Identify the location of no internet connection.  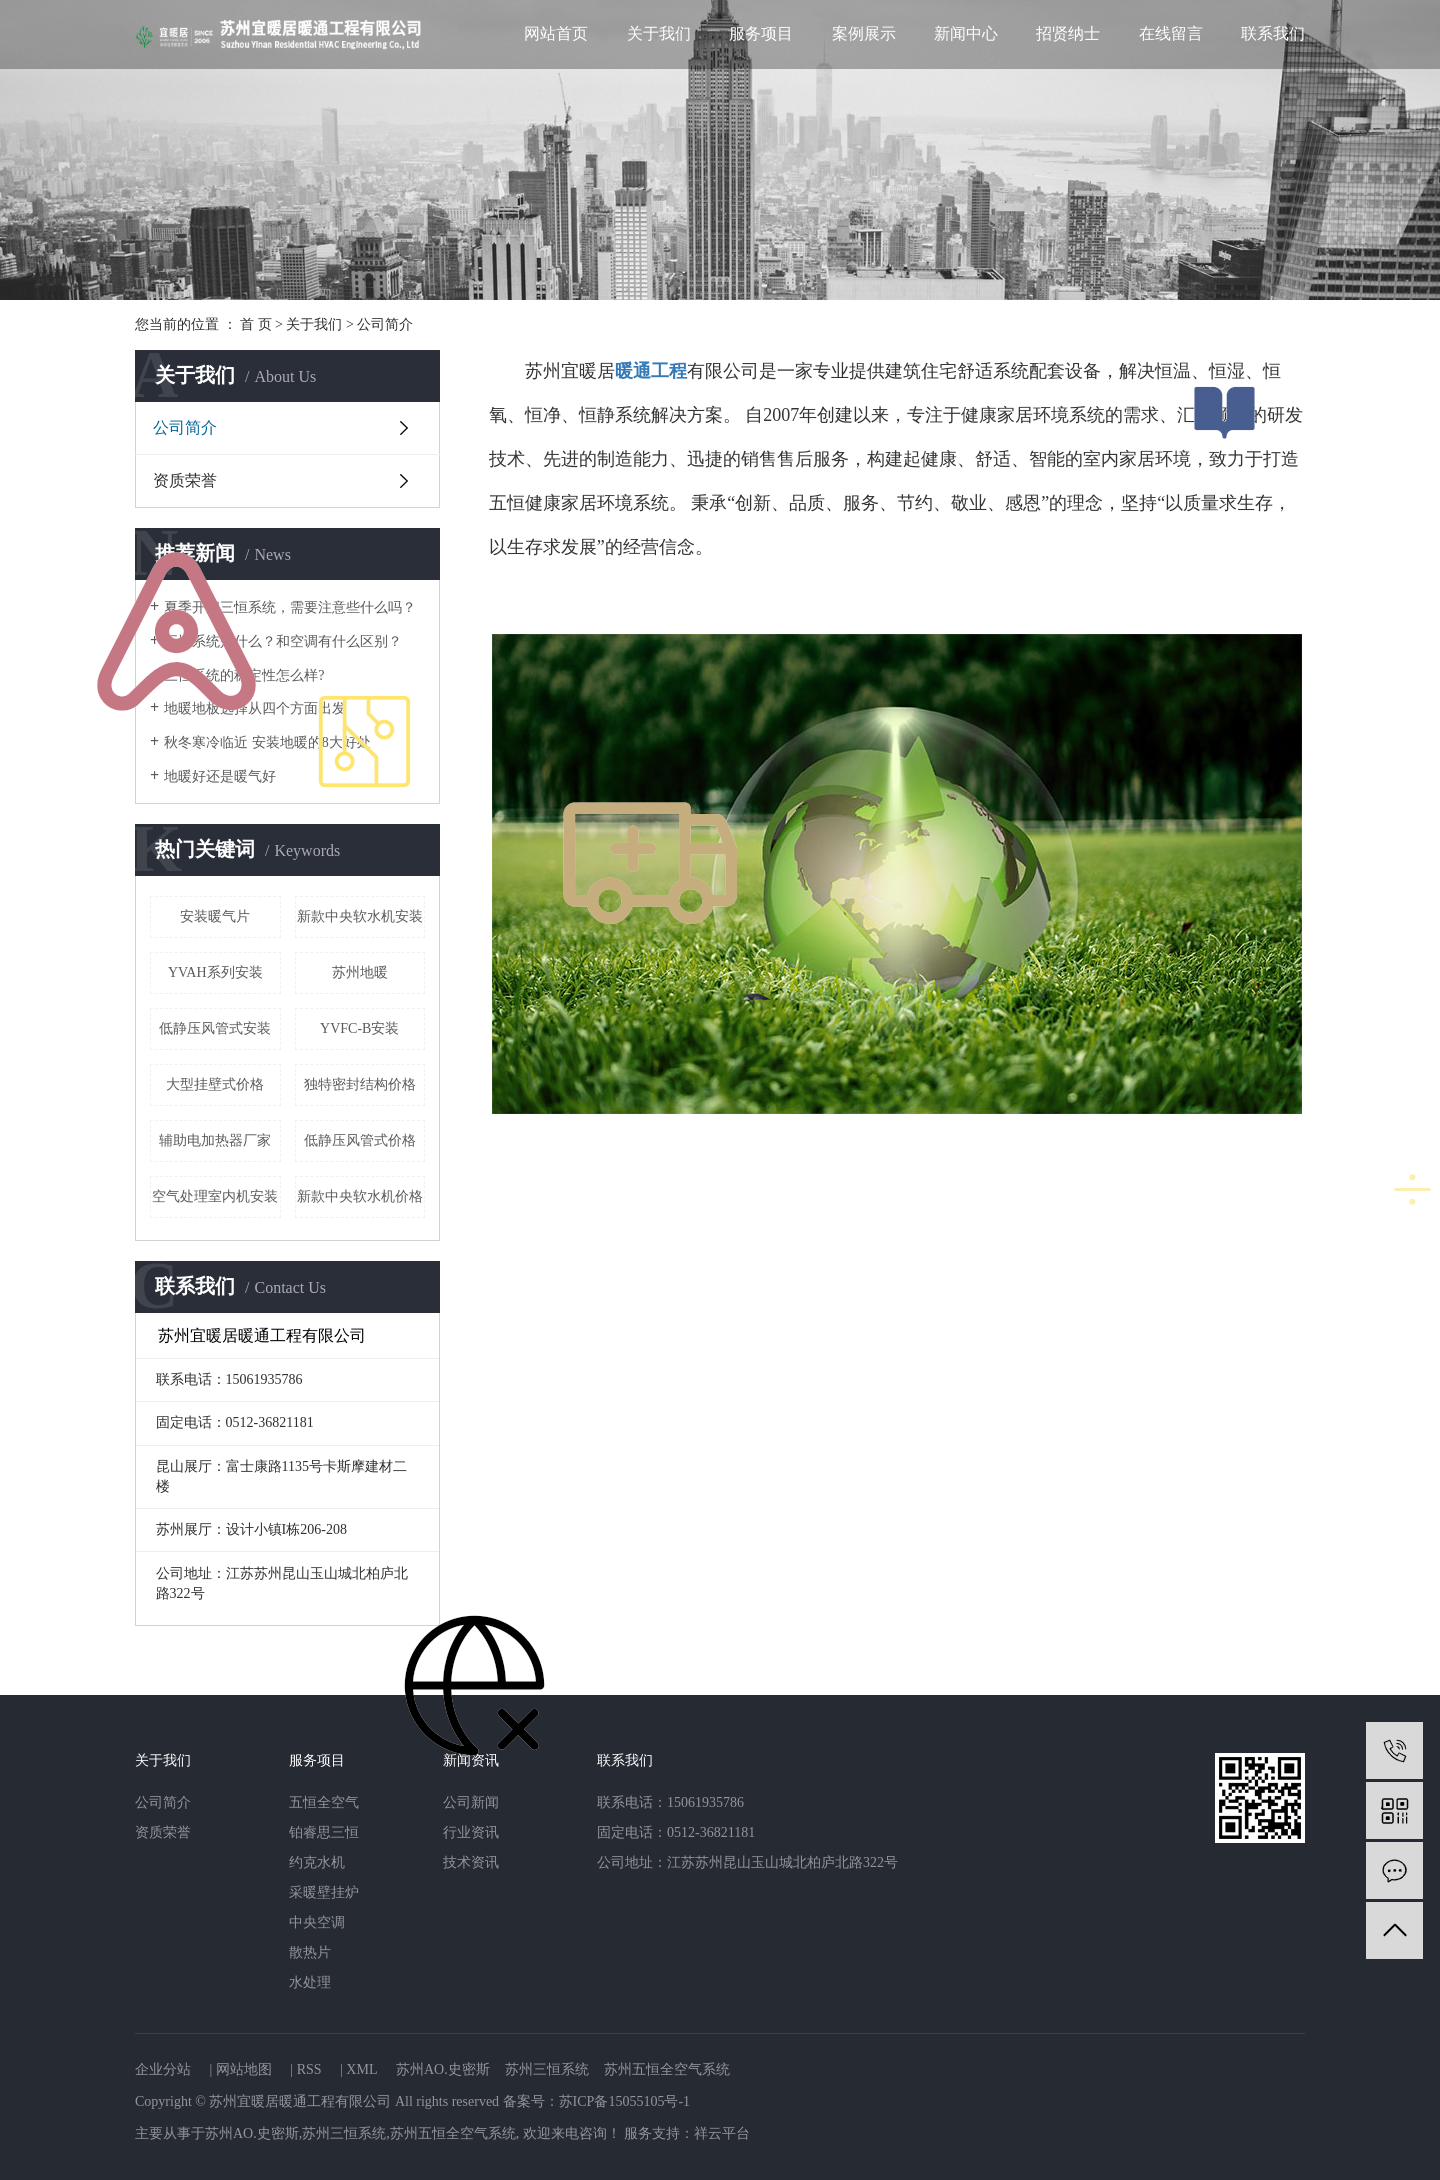
(474, 1685).